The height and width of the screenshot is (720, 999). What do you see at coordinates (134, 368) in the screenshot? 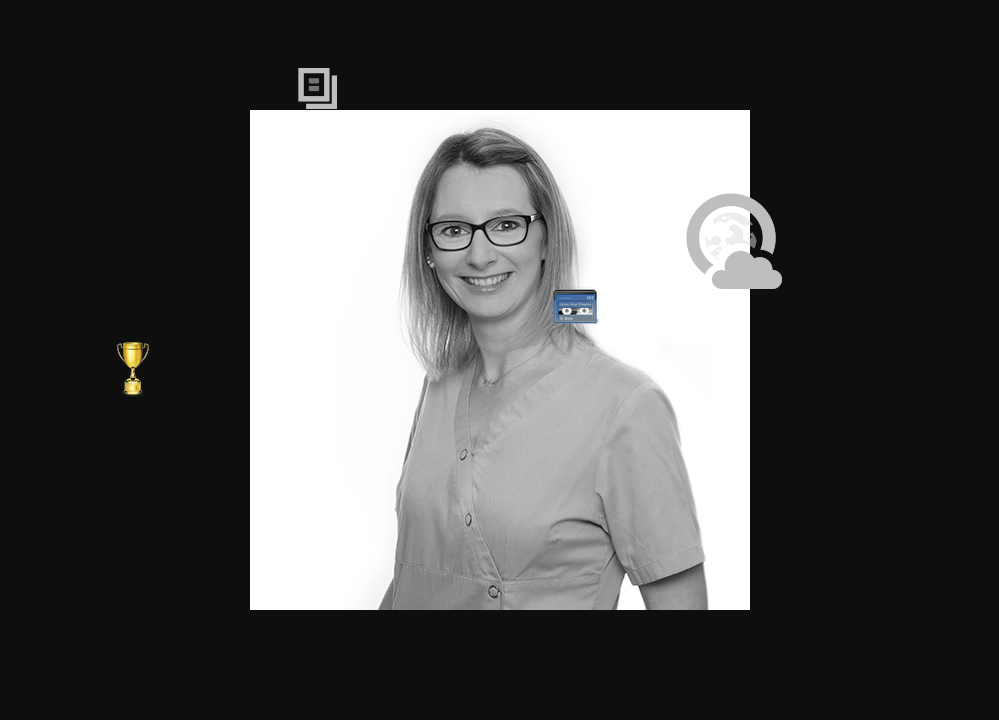
I see `indicates a gold-level achievement or first place ranking` at bounding box center [134, 368].